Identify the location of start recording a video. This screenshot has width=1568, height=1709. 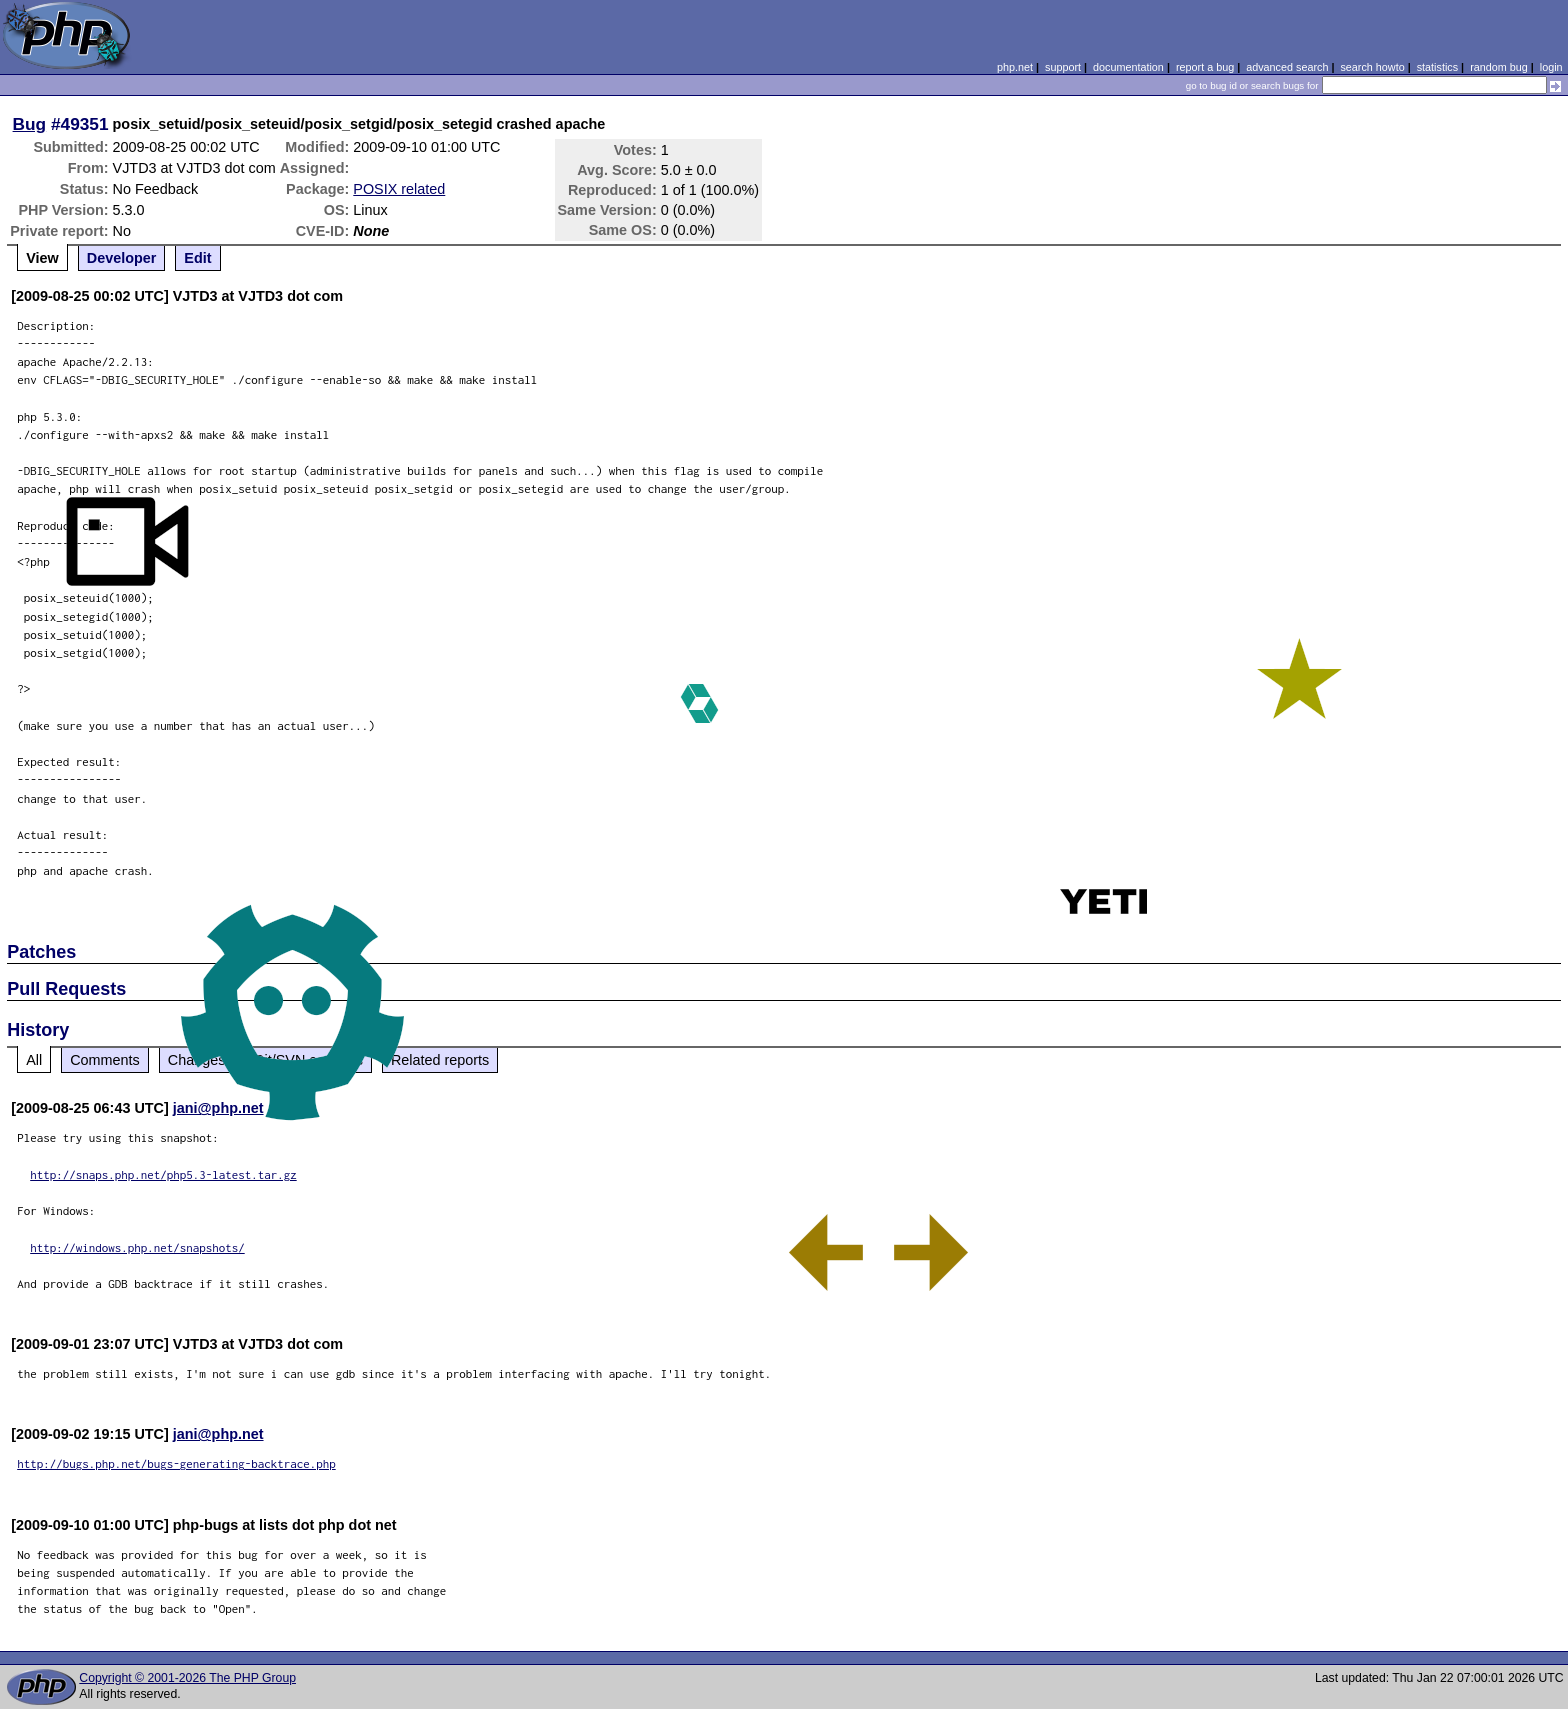
(127, 541).